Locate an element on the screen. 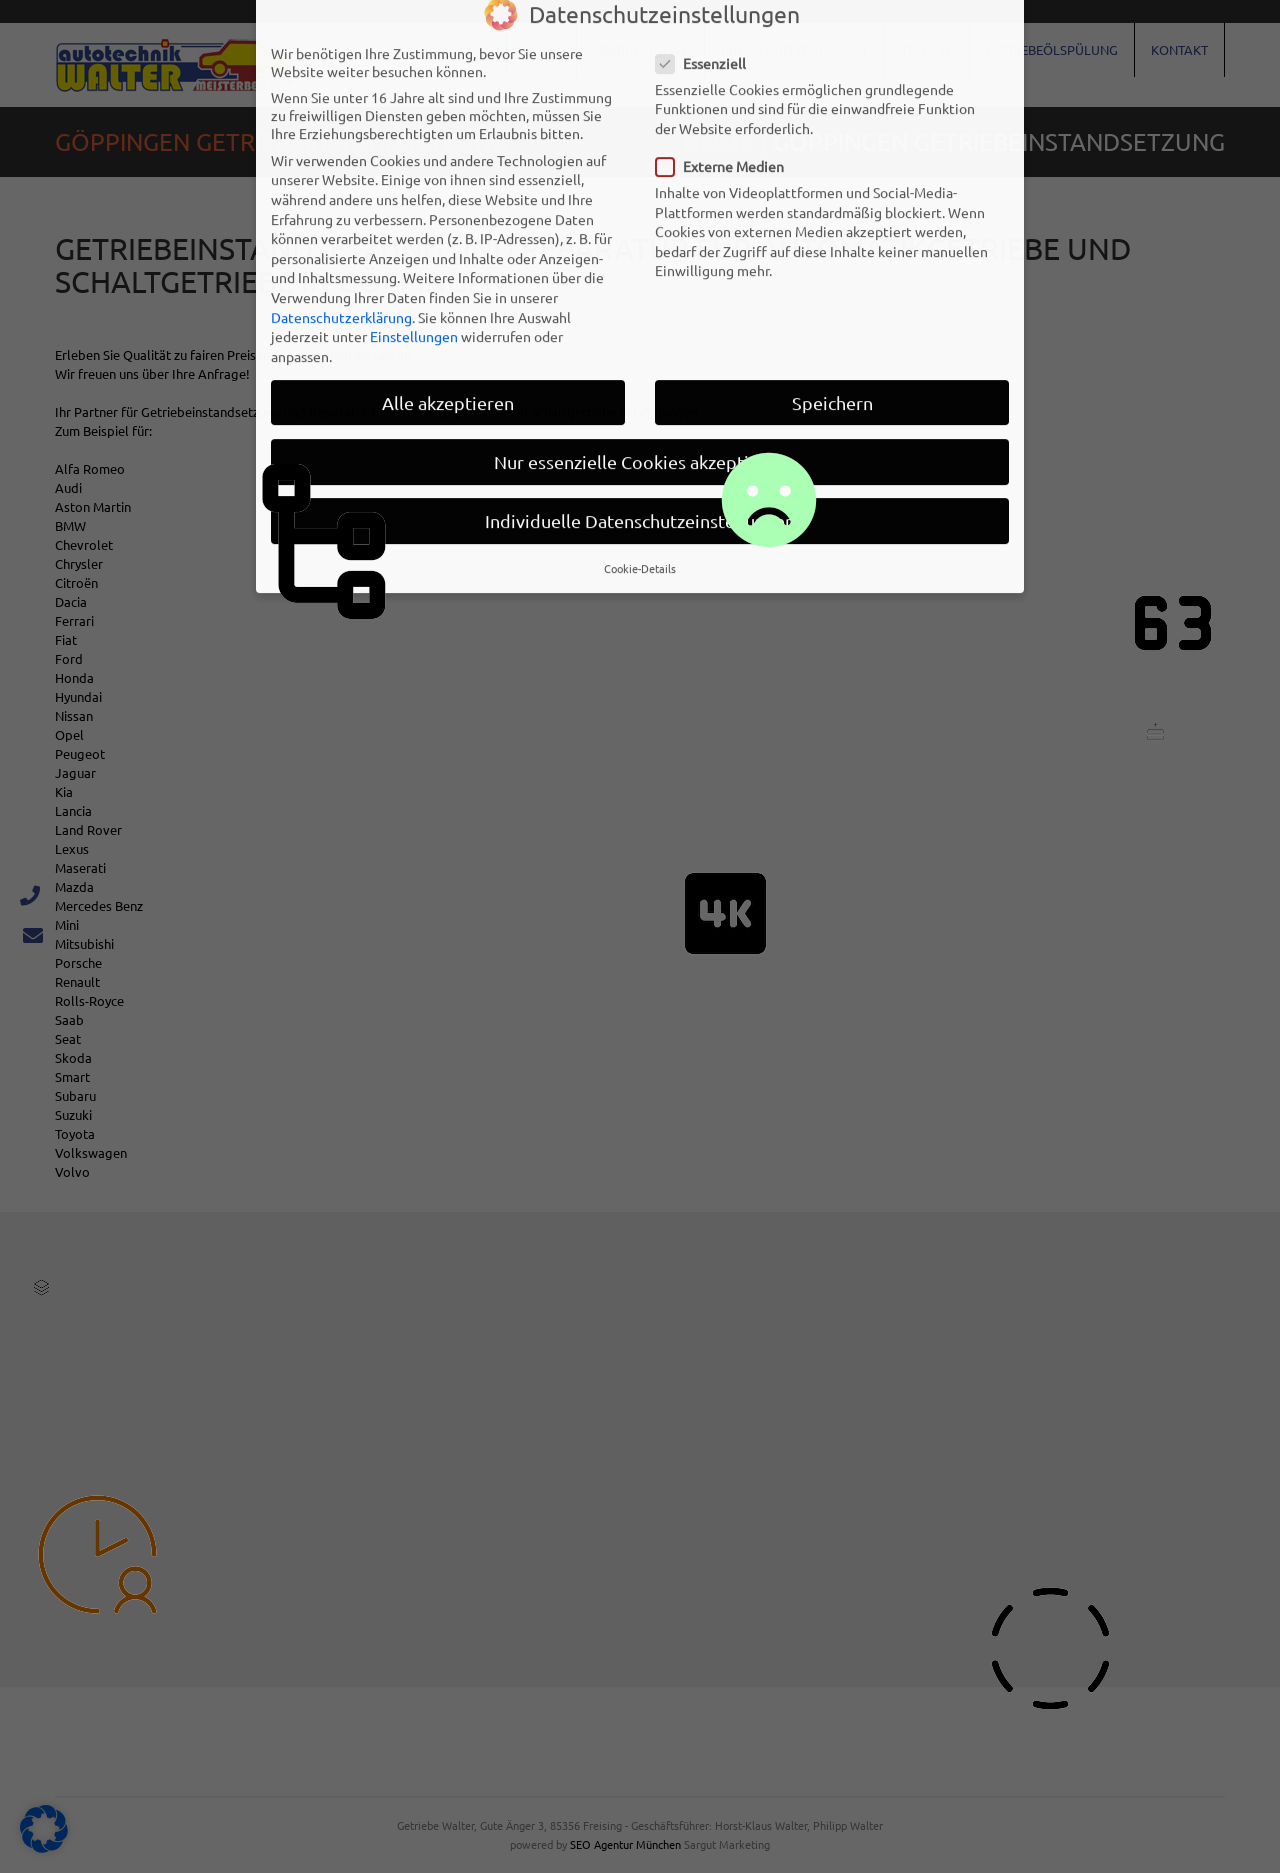 Image resolution: width=1280 pixels, height=1873 pixels. indicates loading or processing in progress is located at coordinates (1050, 1648).